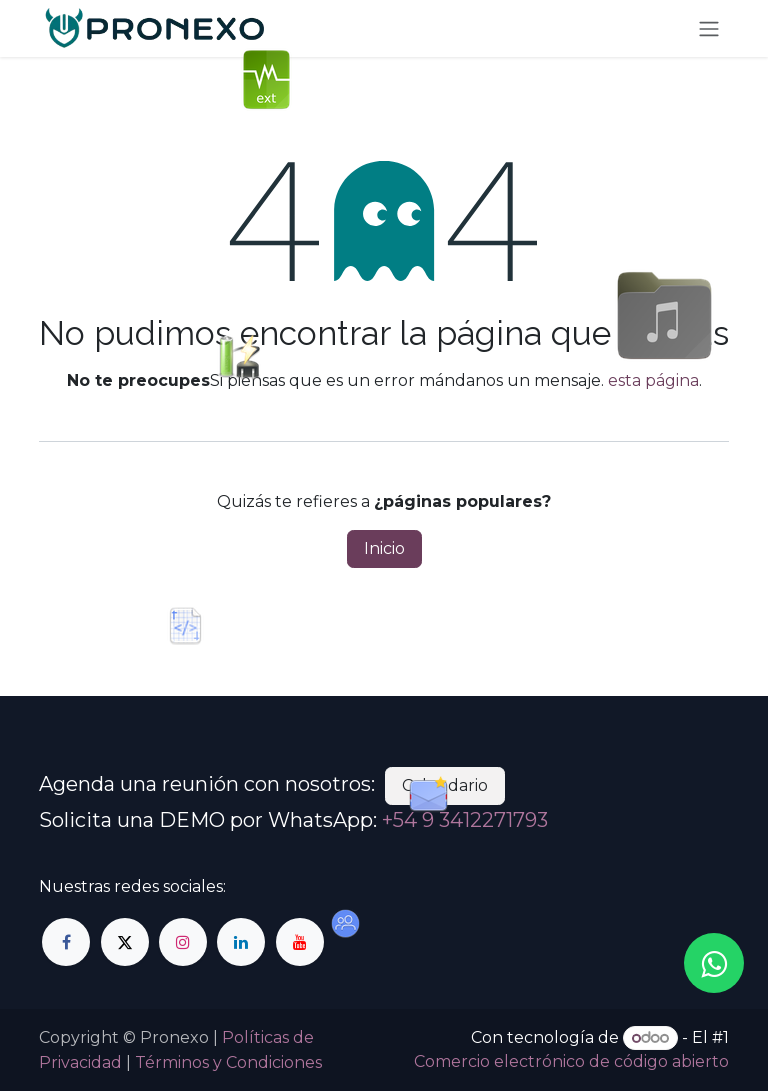  Describe the element at coordinates (664, 315) in the screenshot. I see `open your music folder` at that location.